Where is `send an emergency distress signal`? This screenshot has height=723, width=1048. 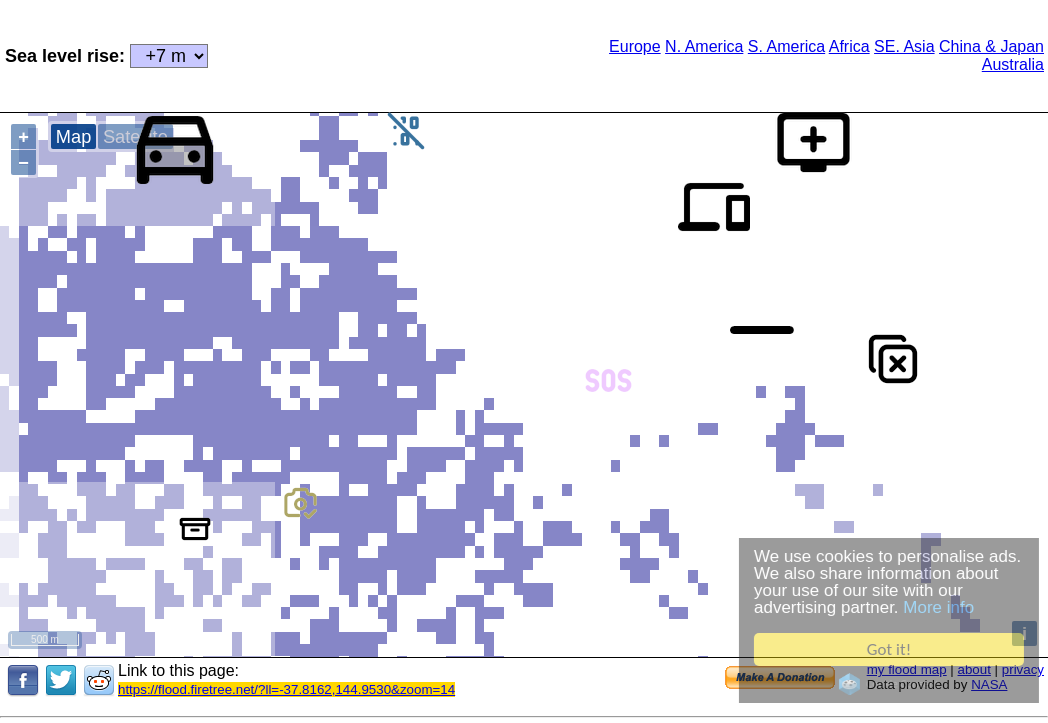 send an emergency distress signal is located at coordinates (608, 380).